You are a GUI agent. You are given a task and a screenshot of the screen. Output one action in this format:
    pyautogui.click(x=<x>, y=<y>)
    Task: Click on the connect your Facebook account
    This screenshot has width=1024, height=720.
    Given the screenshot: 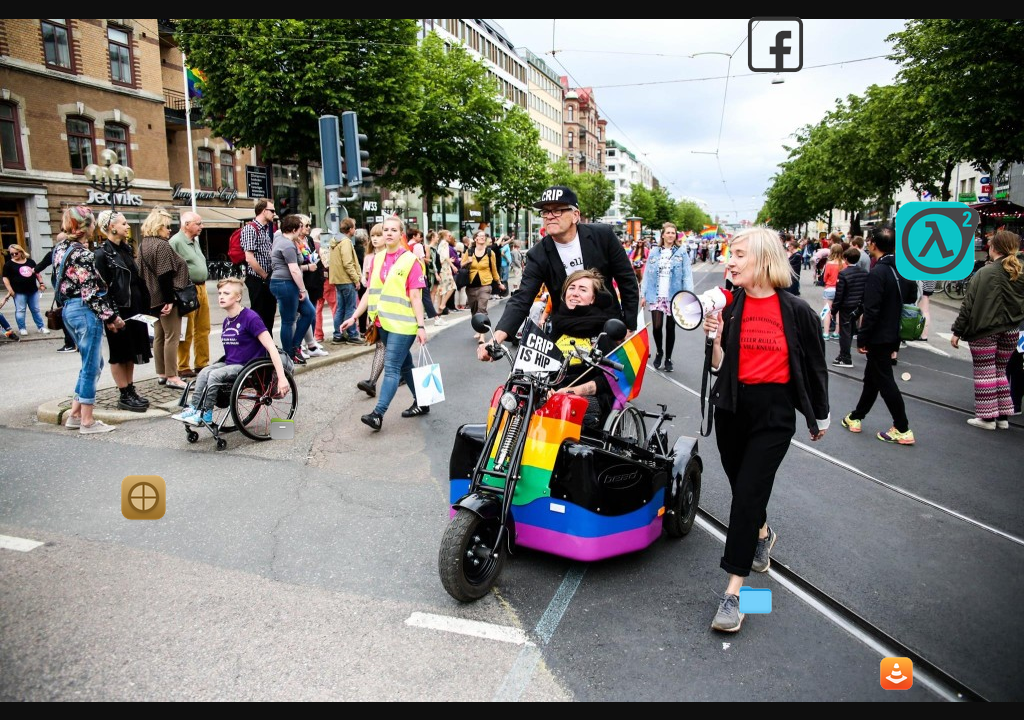 What is the action you would take?
    pyautogui.click(x=775, y=44)
    